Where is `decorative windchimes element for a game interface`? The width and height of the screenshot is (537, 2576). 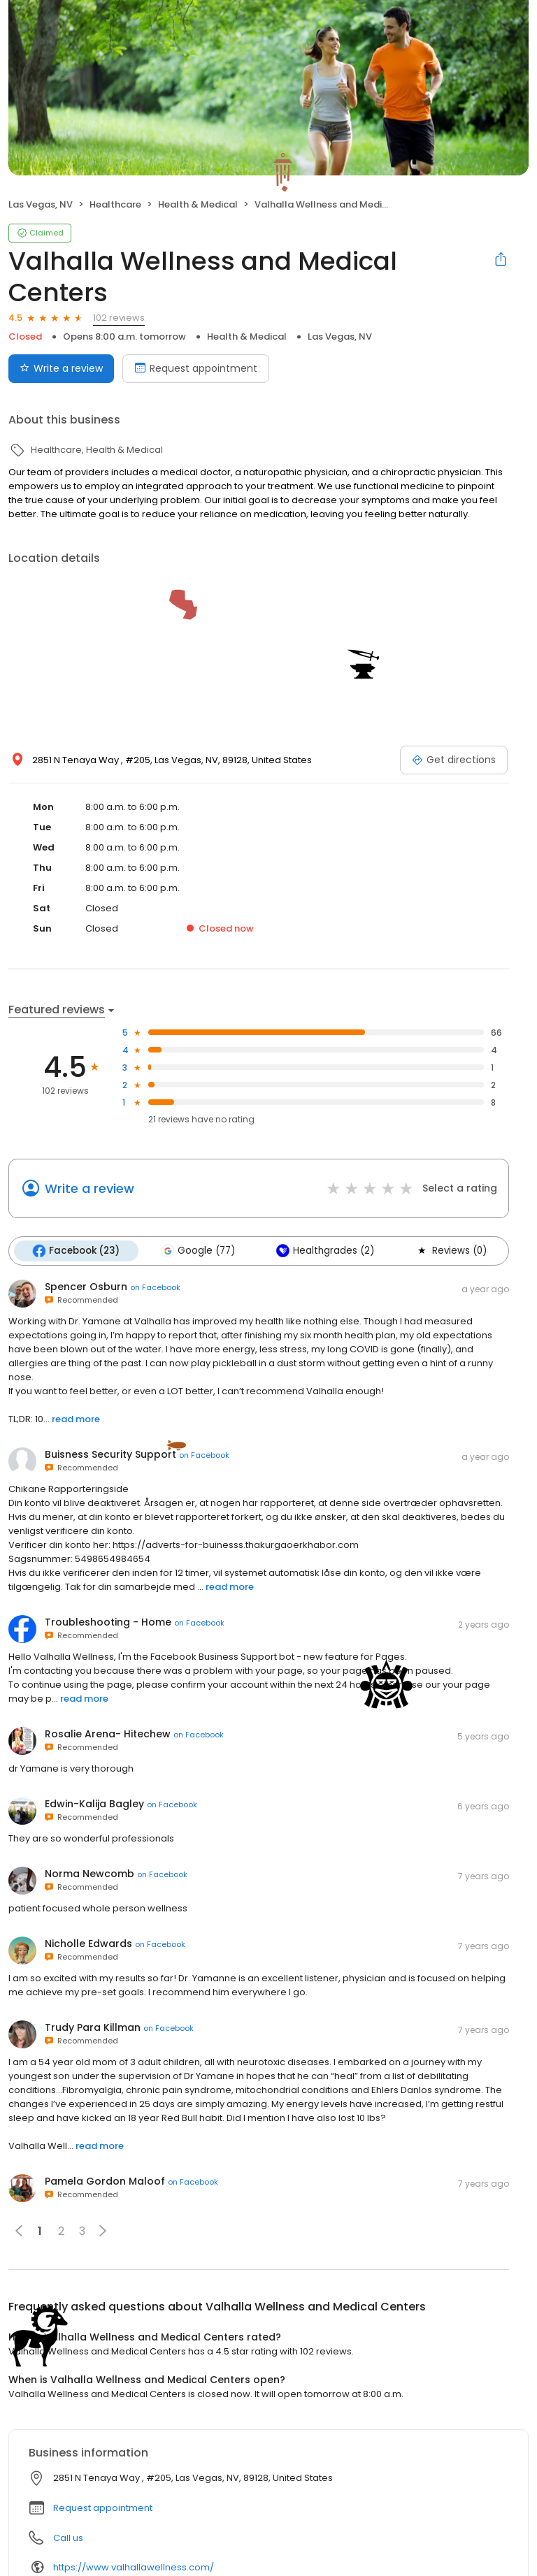
decorative windchimes element for a game interface is located at coordinates (282, 172).